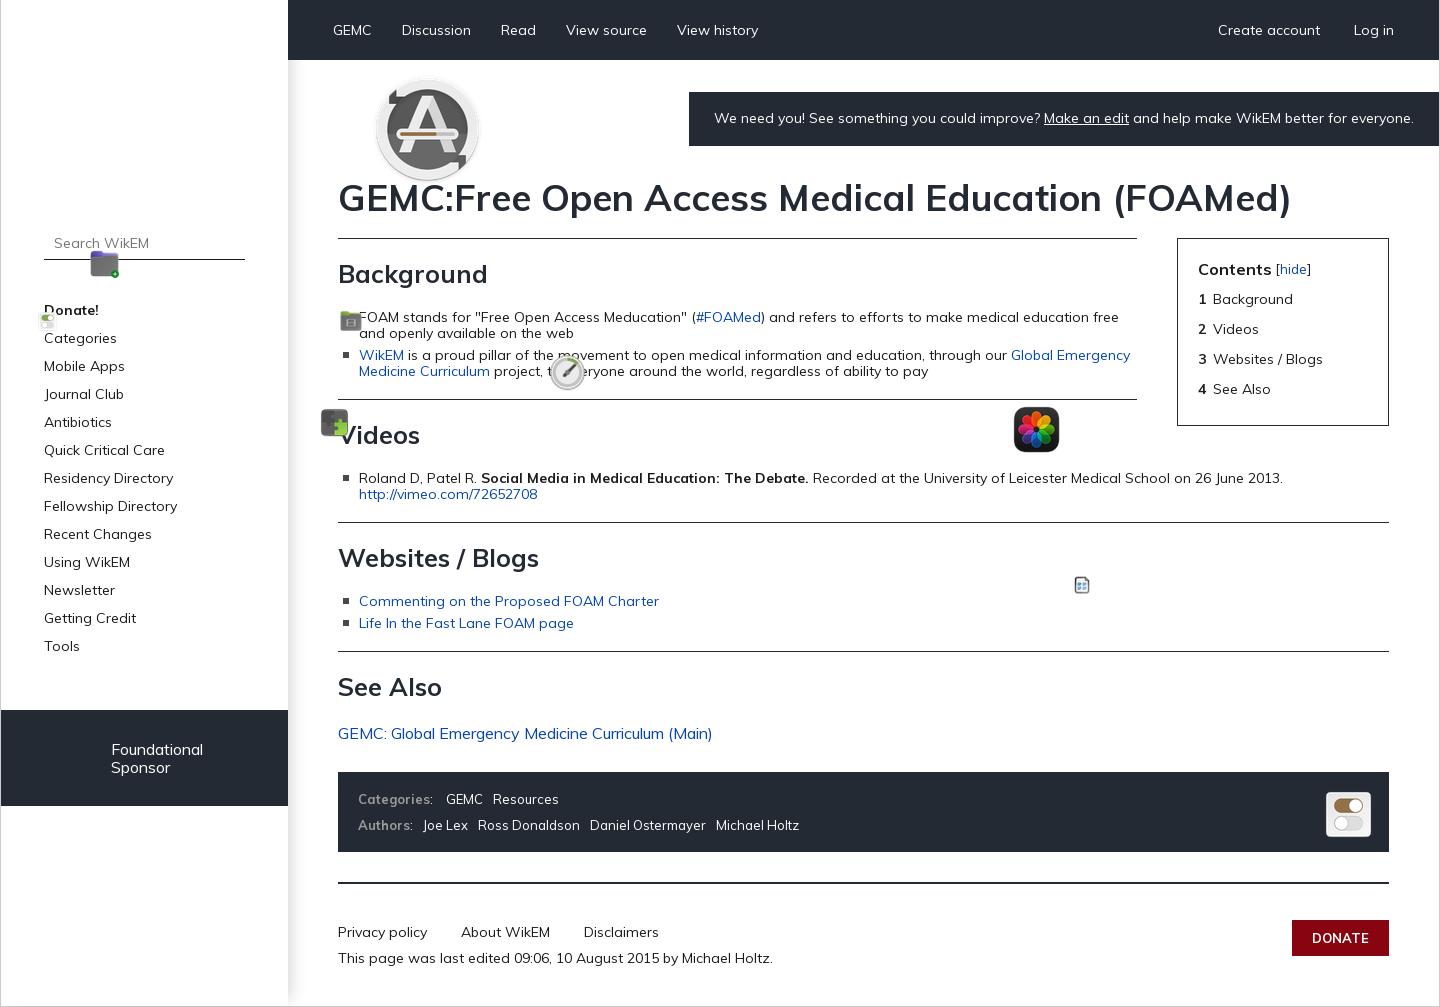 This screenshot has width=1440, height=1007. Describe the element at coordinates (47, 321) in the screenshot. I see `open gnome tweaks to customize desktop settings` at that location.